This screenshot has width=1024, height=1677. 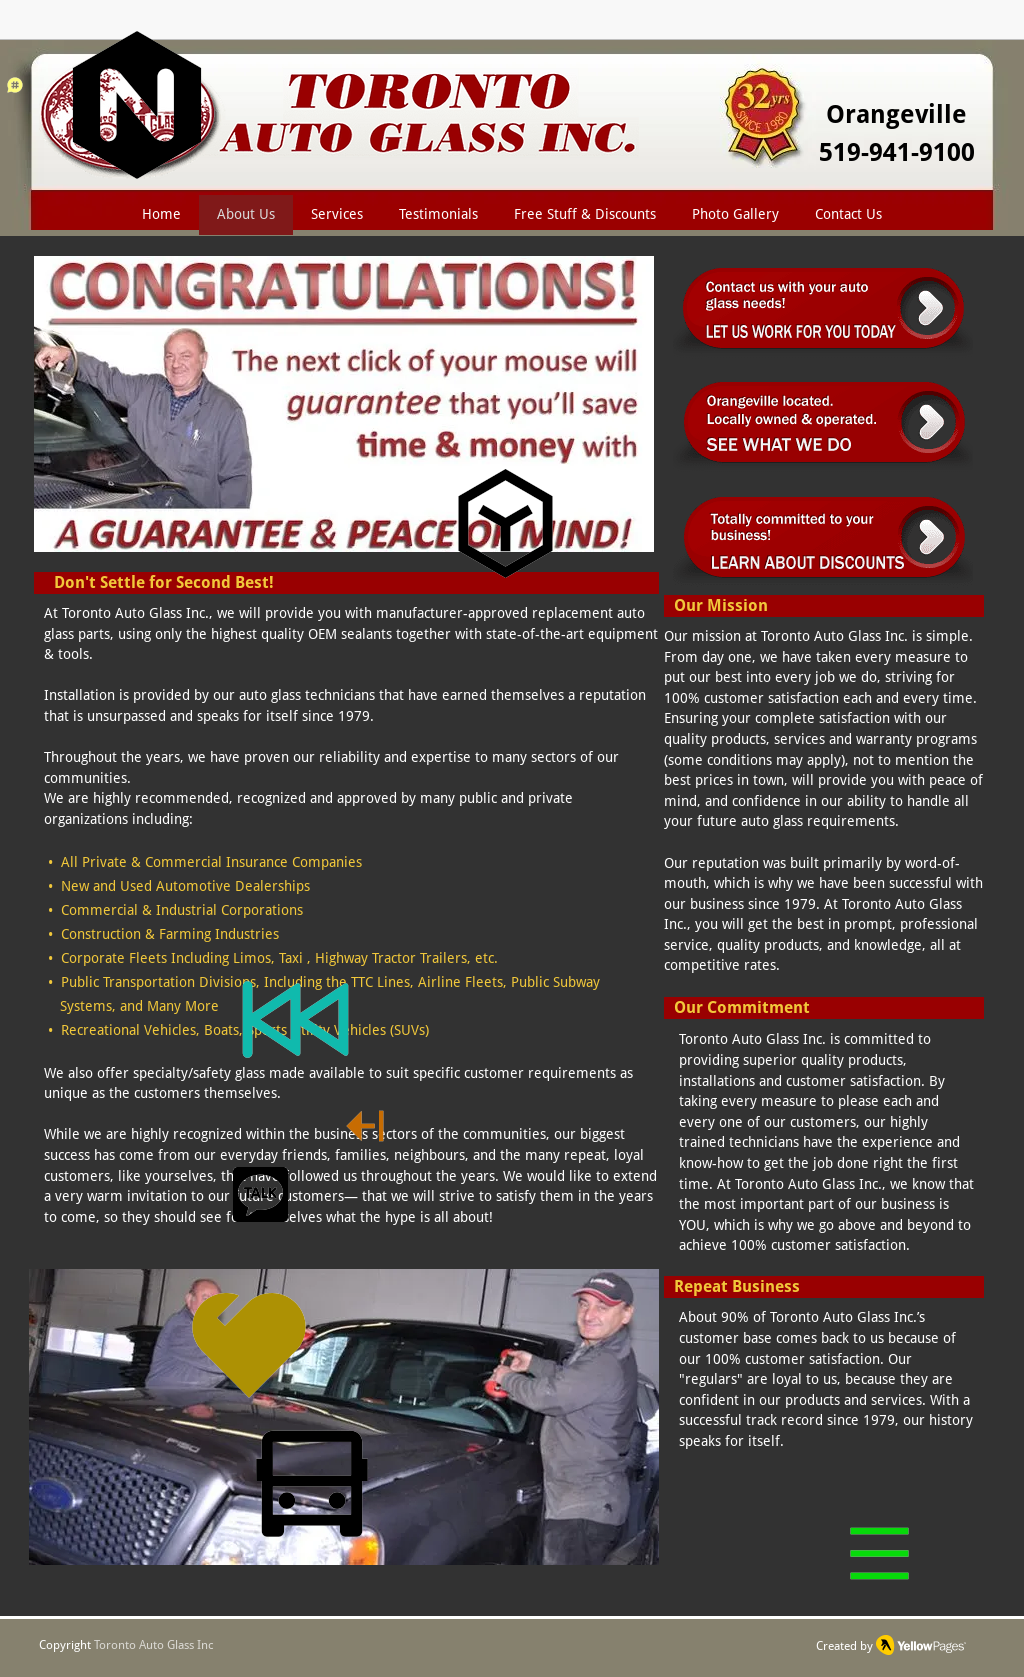 What do you see at coordinates (366, 1126) in the screenshot?
I see `expand panel to the left` at bounding box center [366, 1126].